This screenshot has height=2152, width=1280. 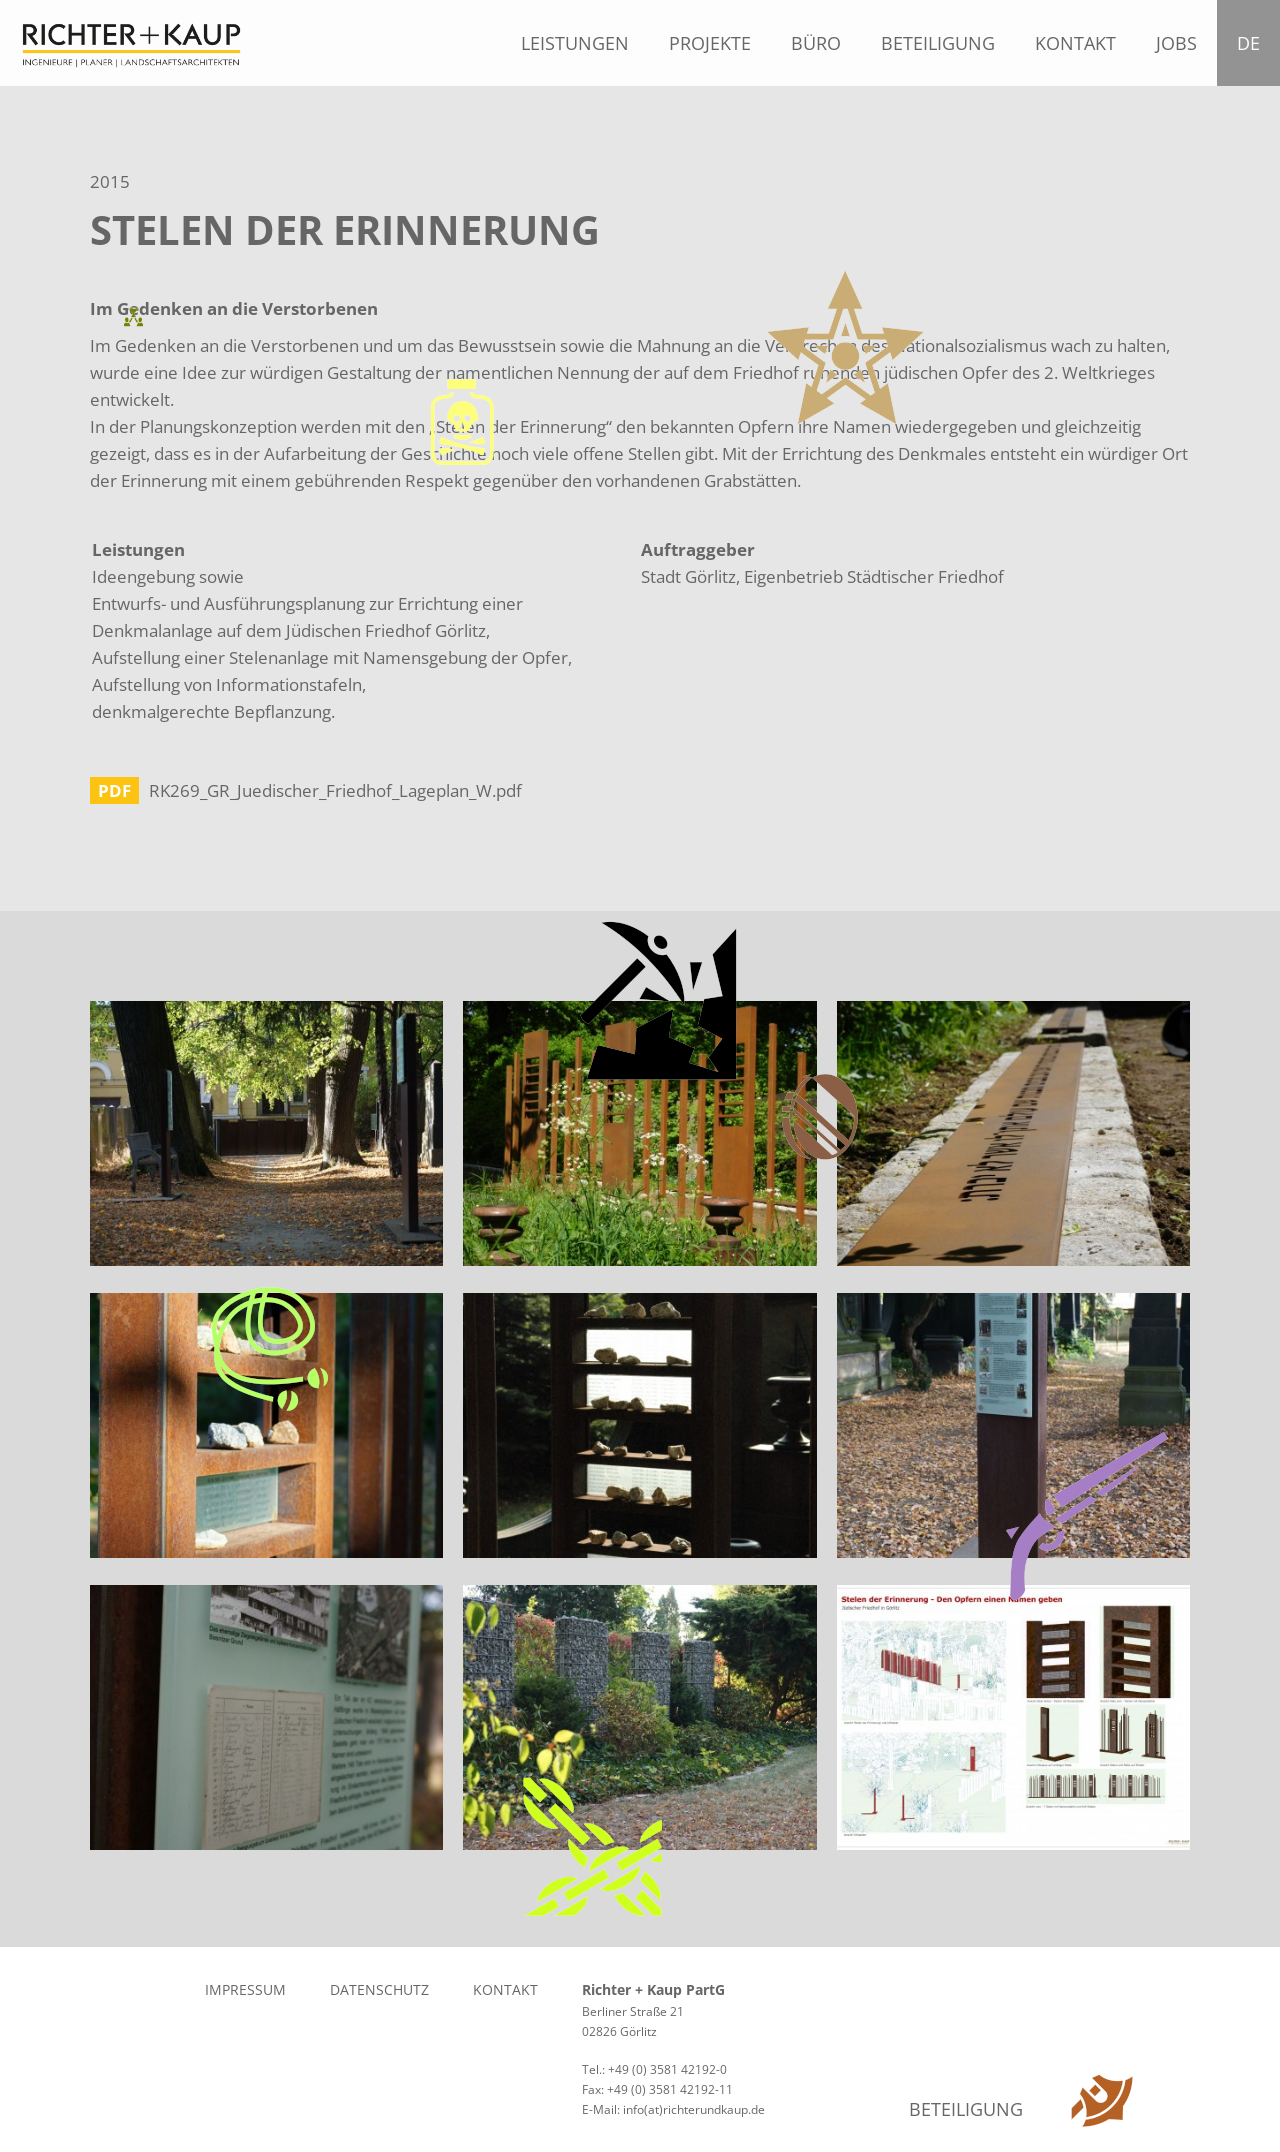 I want to click on select halberd weapon in game inventory, so click(x=1102, y=2104).